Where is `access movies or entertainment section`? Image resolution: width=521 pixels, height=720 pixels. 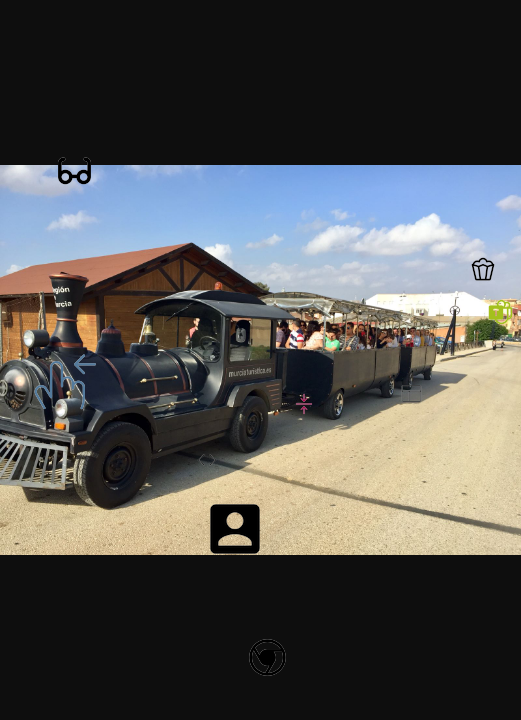 access movies or entertainment section is located at coordinates (483, 270).